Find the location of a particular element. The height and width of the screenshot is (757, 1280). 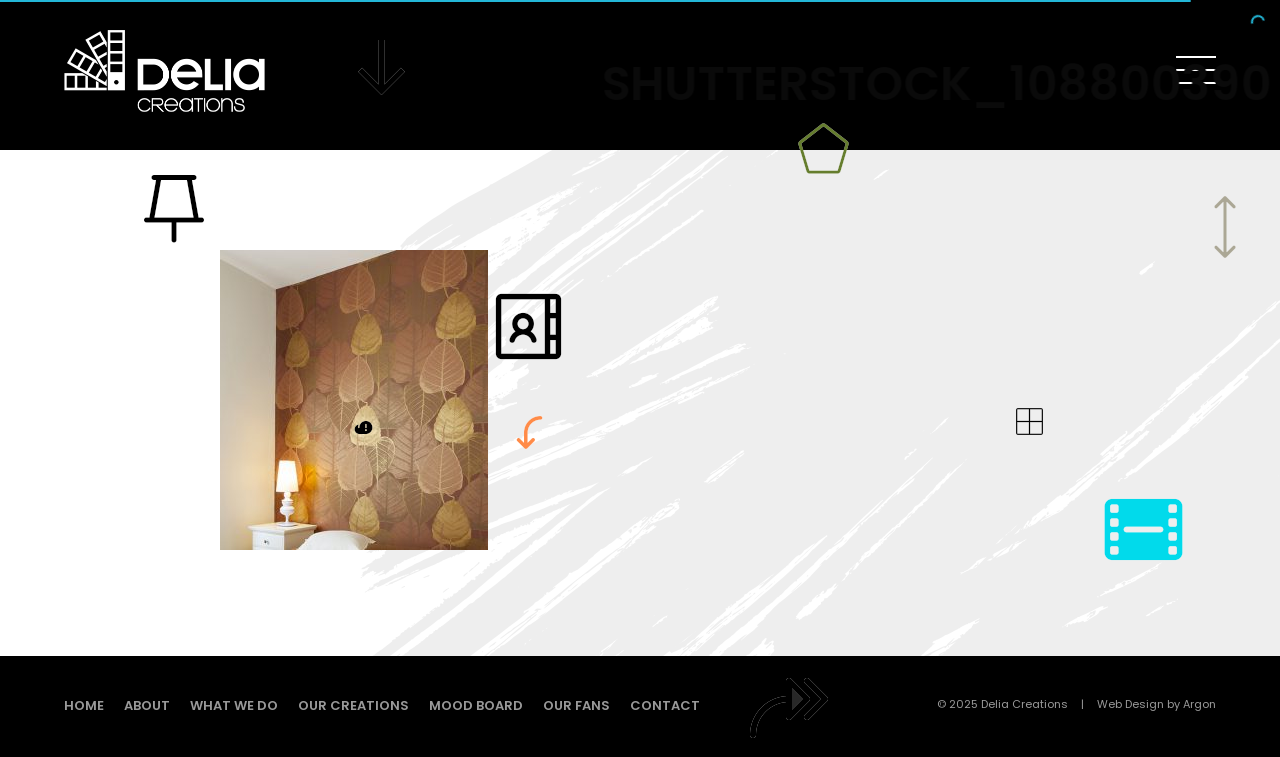

switch to grid view is located at coordinates (1029, 421).